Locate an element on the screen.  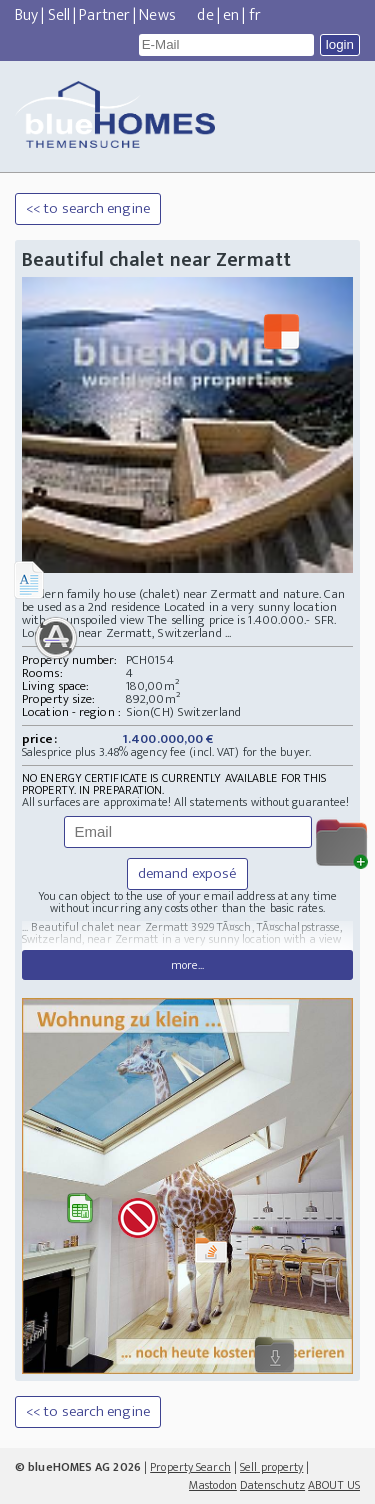
open downloads folder is located at coordinates (274, 1354).